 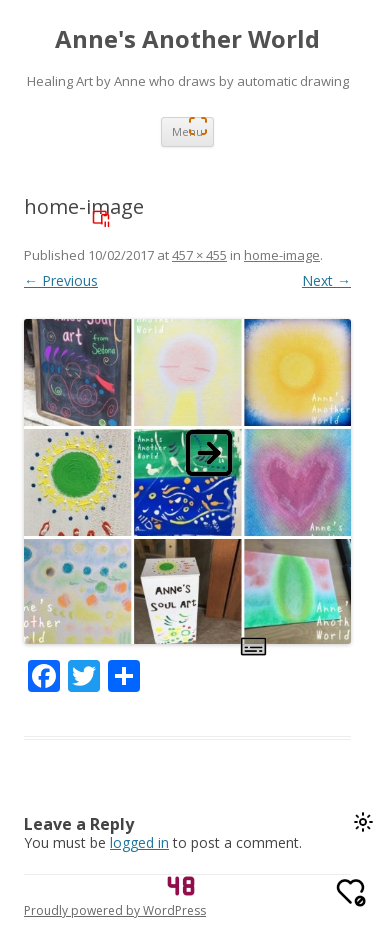 I want to click on indicates item number 48 in a list or sequence, so click(x=181, y=886).